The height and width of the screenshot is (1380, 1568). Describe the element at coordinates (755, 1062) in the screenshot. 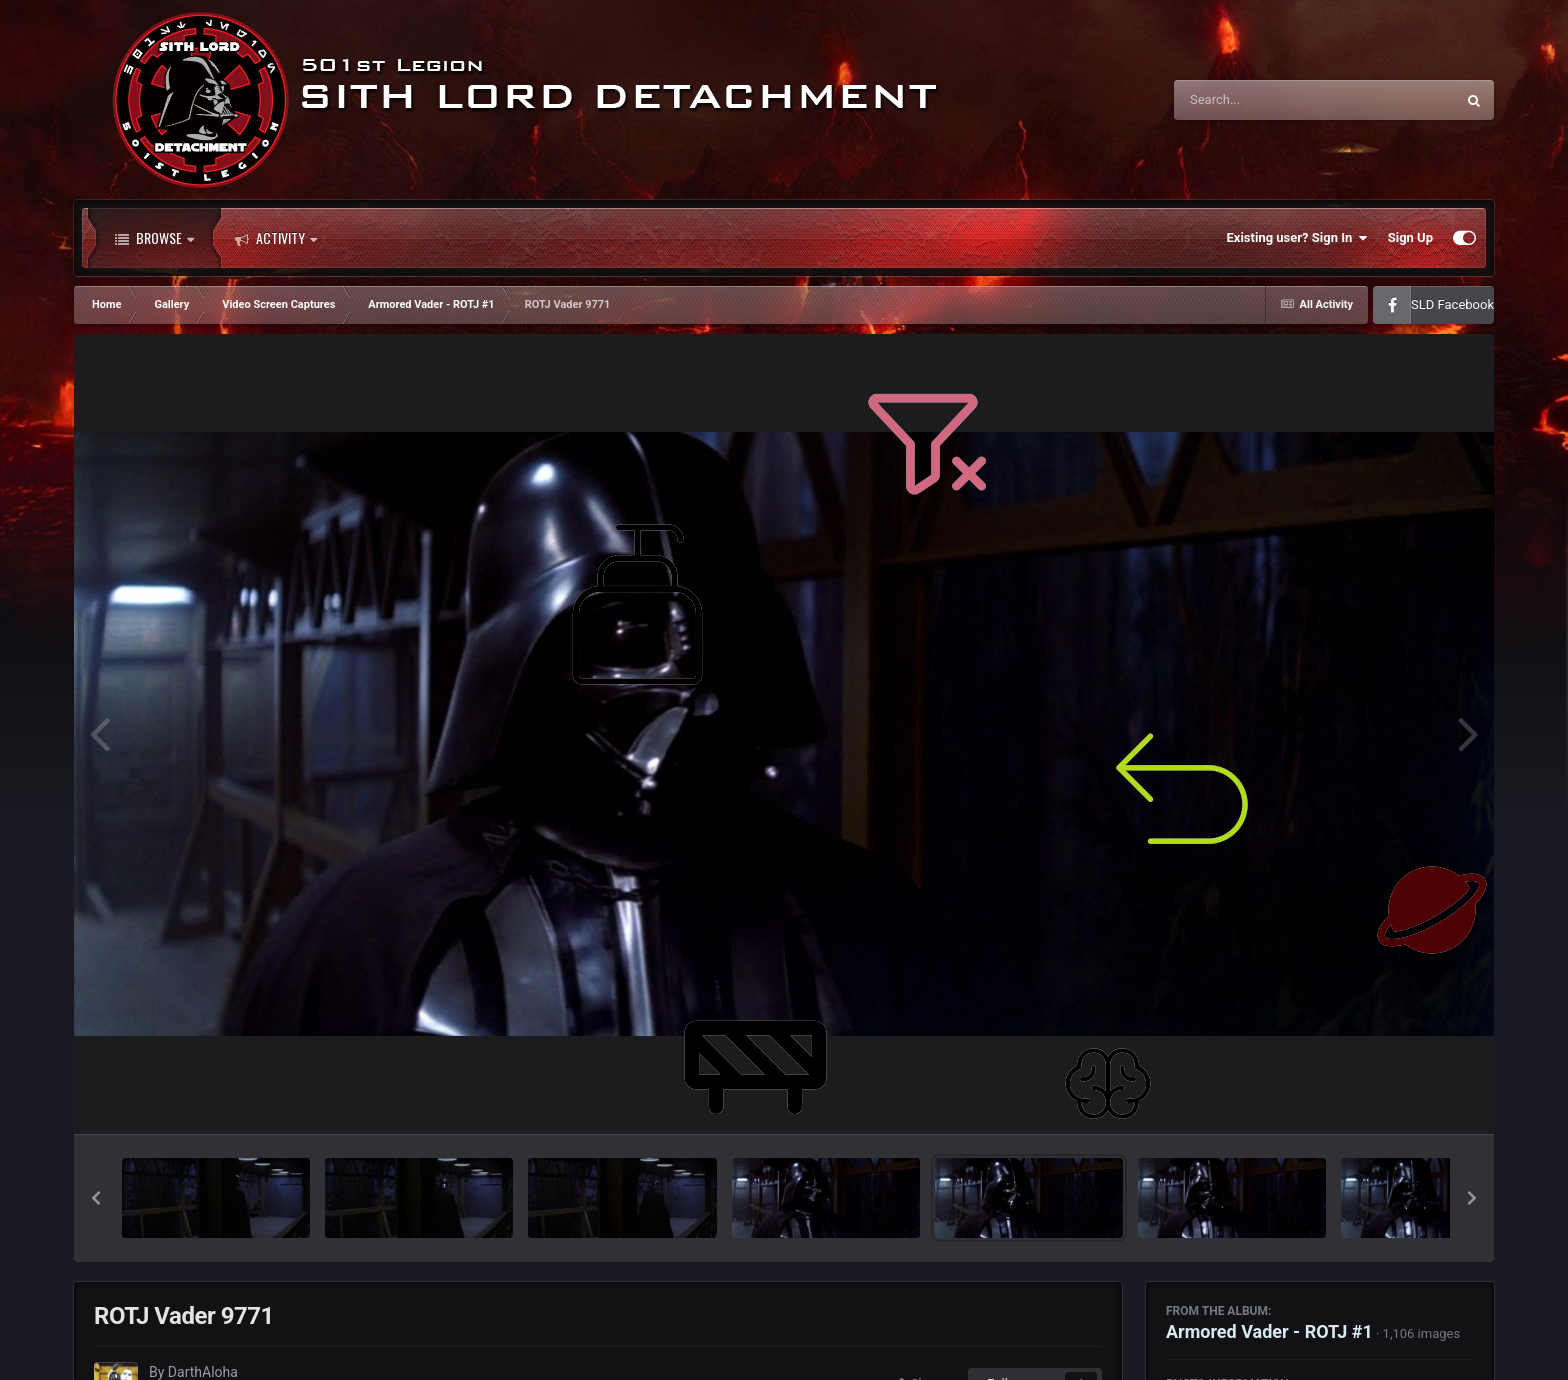

I see `indicates a blocked or restricted area` at that location.